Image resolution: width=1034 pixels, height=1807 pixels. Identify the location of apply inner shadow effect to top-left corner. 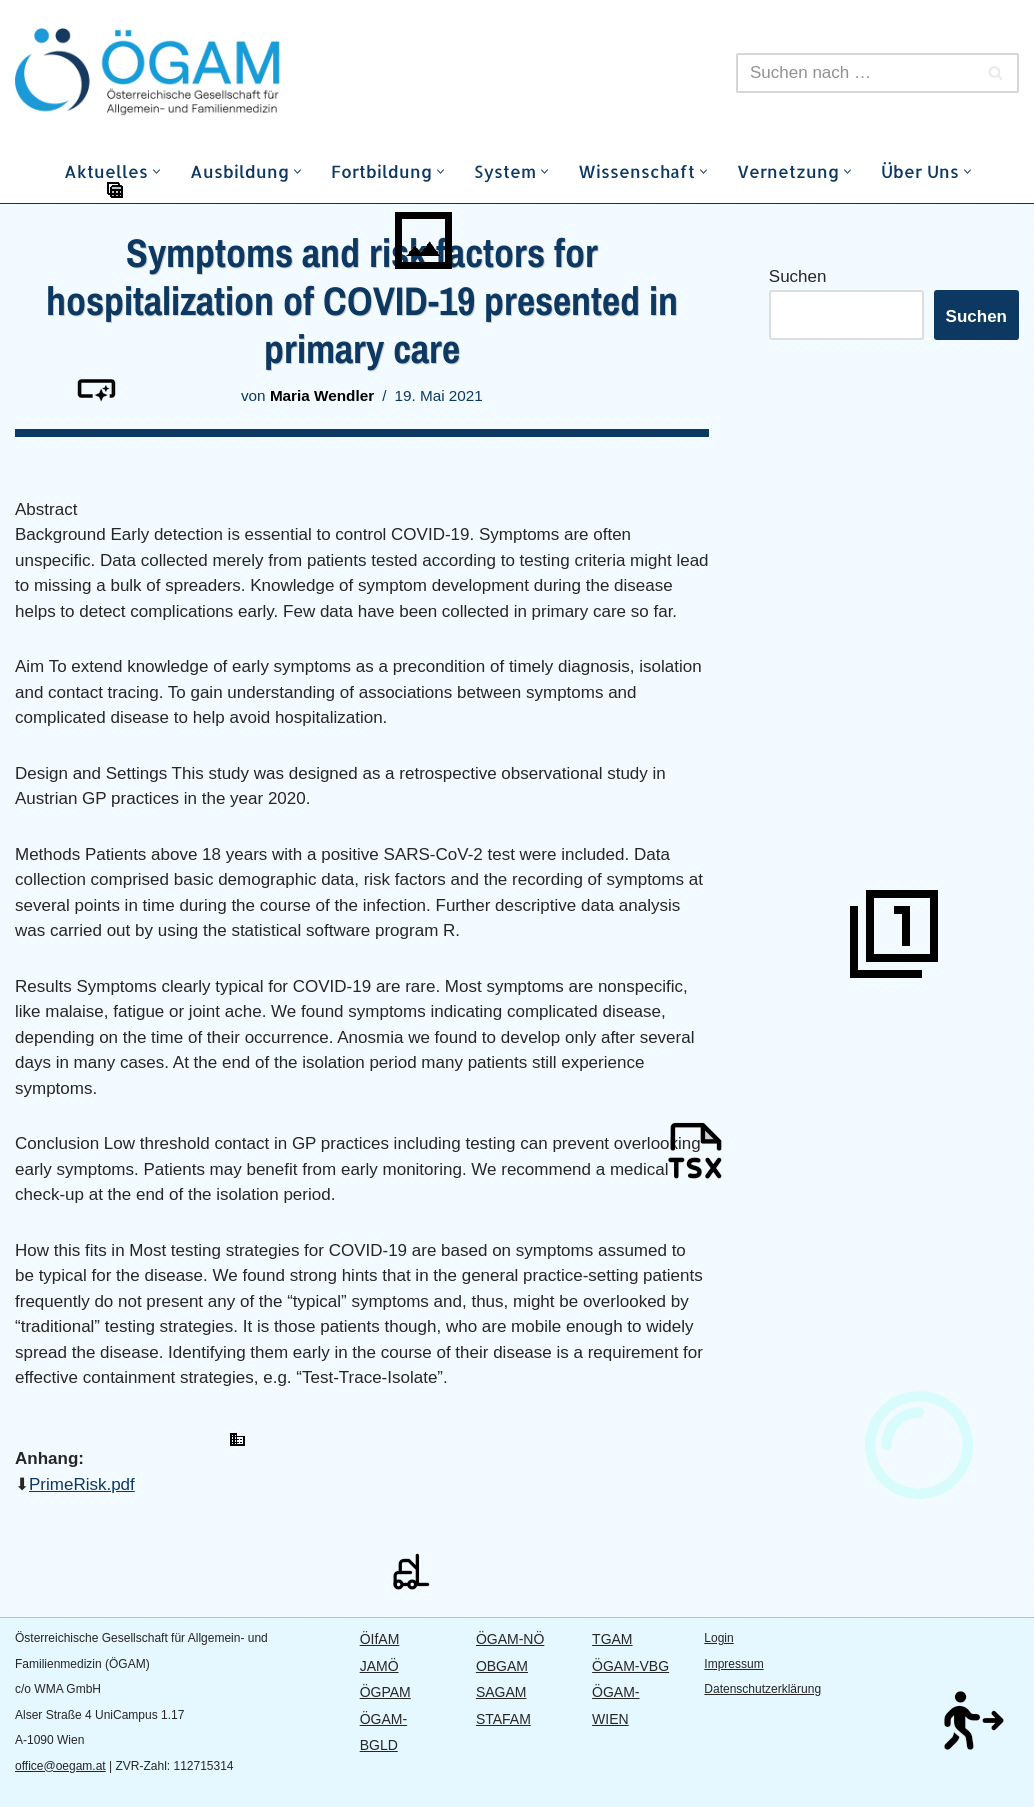
(919, 1445).